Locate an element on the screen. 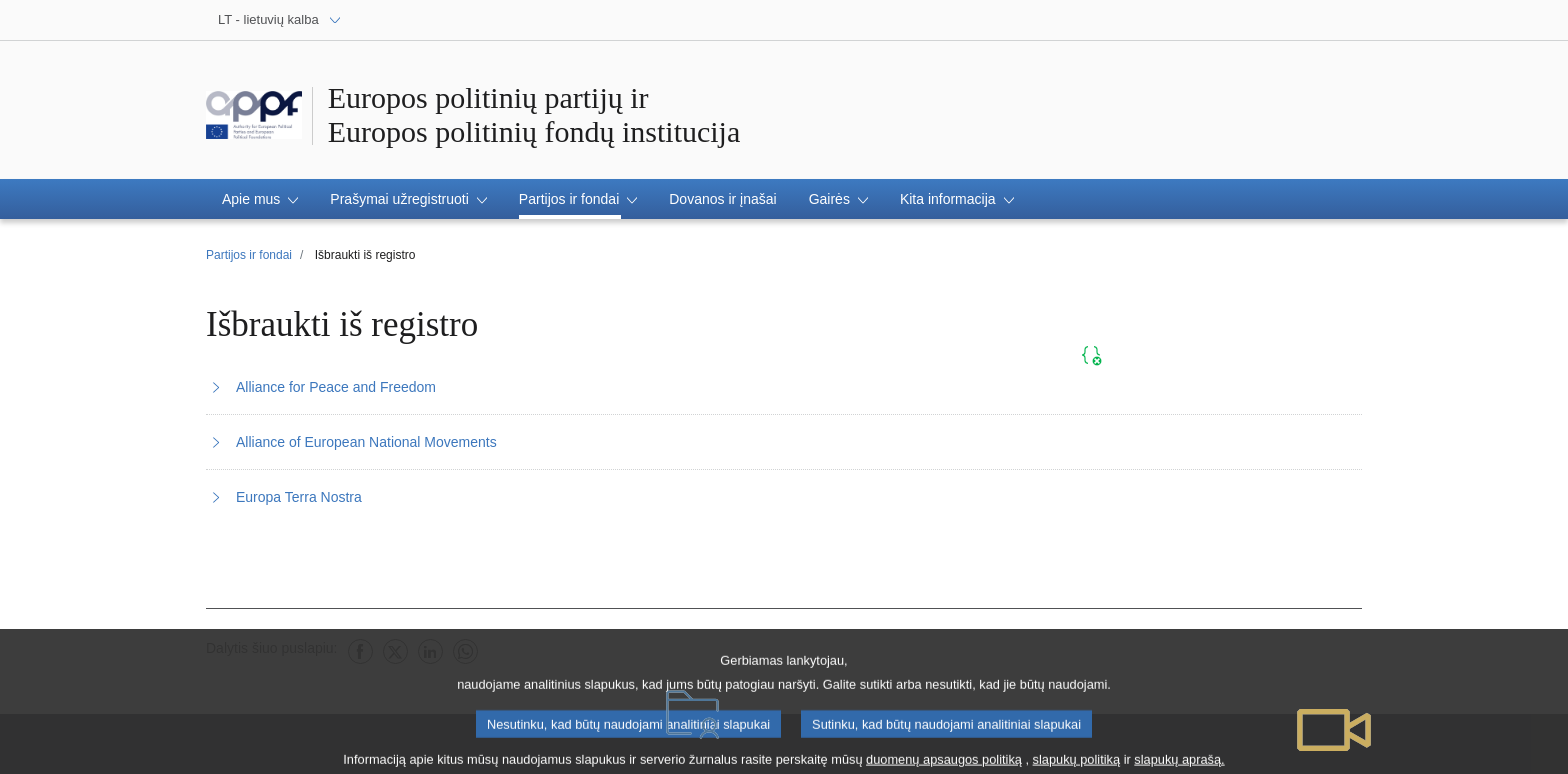  indicates a syntax error with mismatched brackets is located at coordinates (1091, 355).